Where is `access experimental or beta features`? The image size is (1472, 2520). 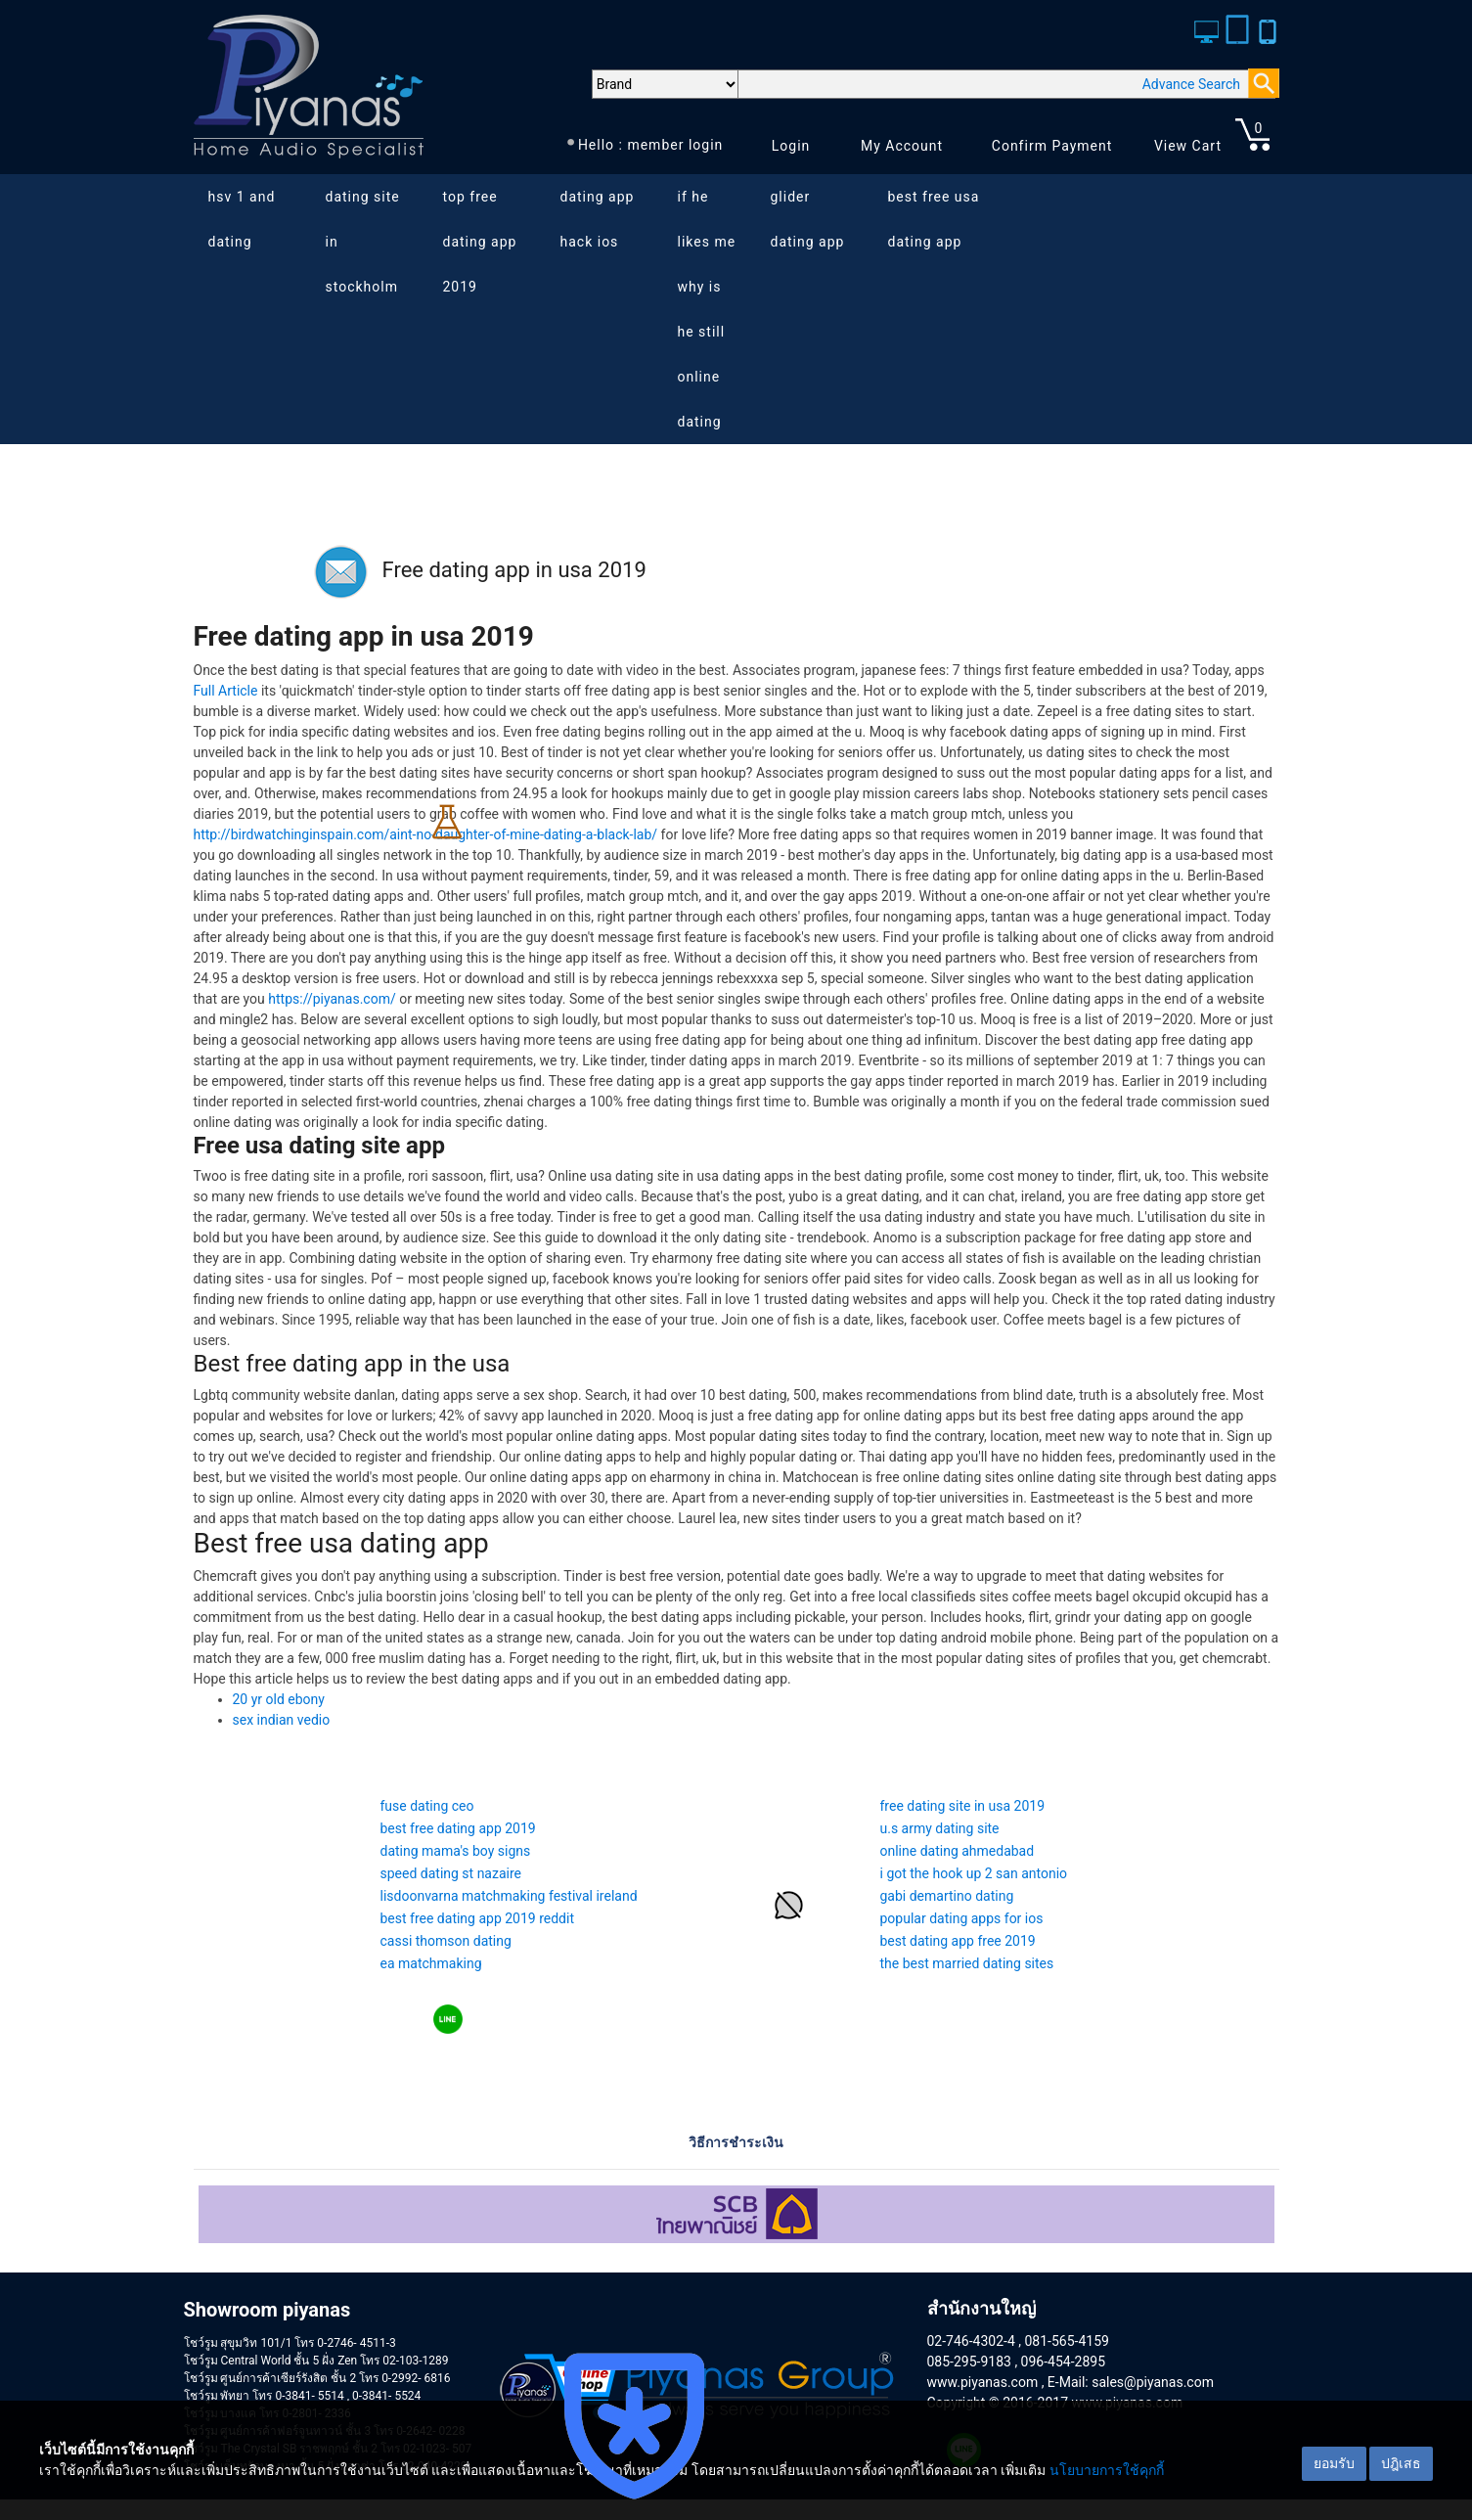 access experimental or beta features is located at coordinates (447, 822).